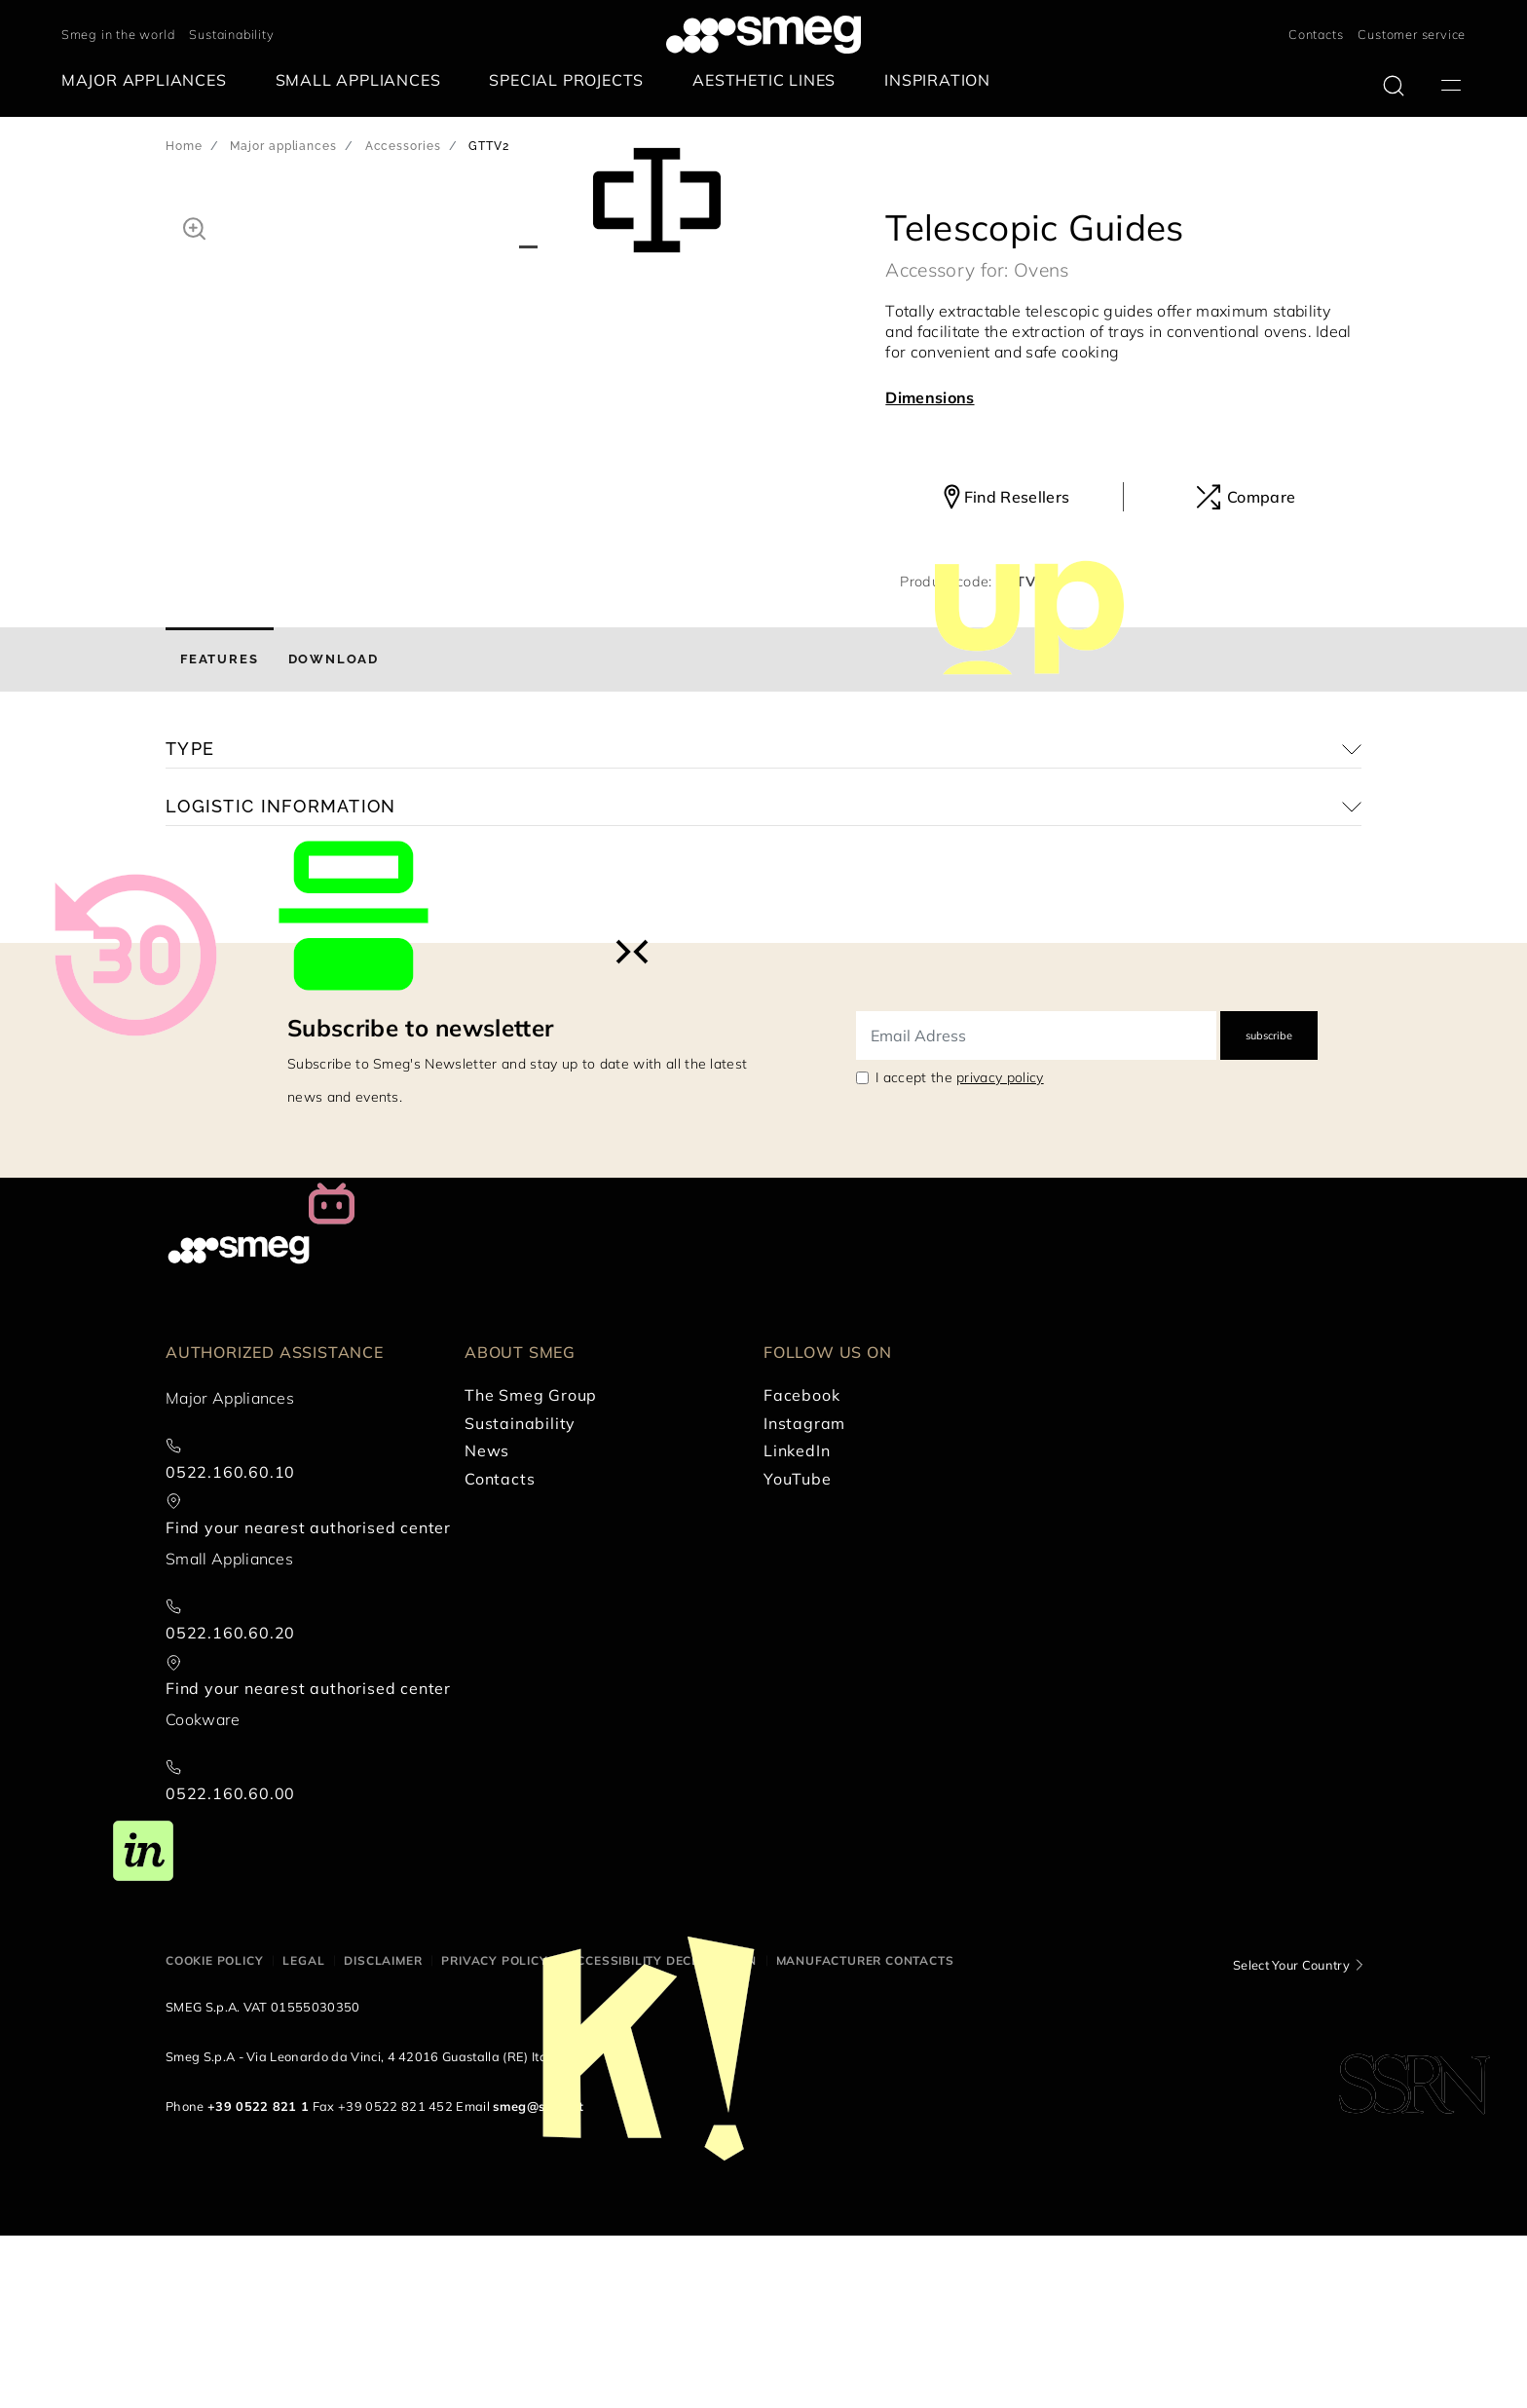 The width and height of the screenshot is (1527, 2408). Describe the element at coordinates (656, 200) in the screenshot. I see `insert a text input field` at that location.